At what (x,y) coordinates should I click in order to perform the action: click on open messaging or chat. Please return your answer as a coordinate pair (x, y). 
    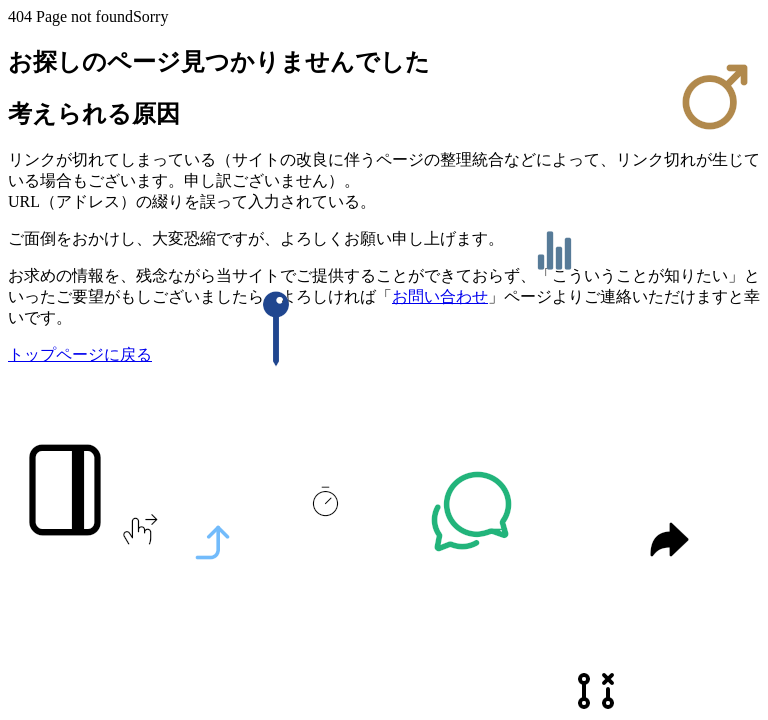
    Looking at the image, I should click on (471, 511).